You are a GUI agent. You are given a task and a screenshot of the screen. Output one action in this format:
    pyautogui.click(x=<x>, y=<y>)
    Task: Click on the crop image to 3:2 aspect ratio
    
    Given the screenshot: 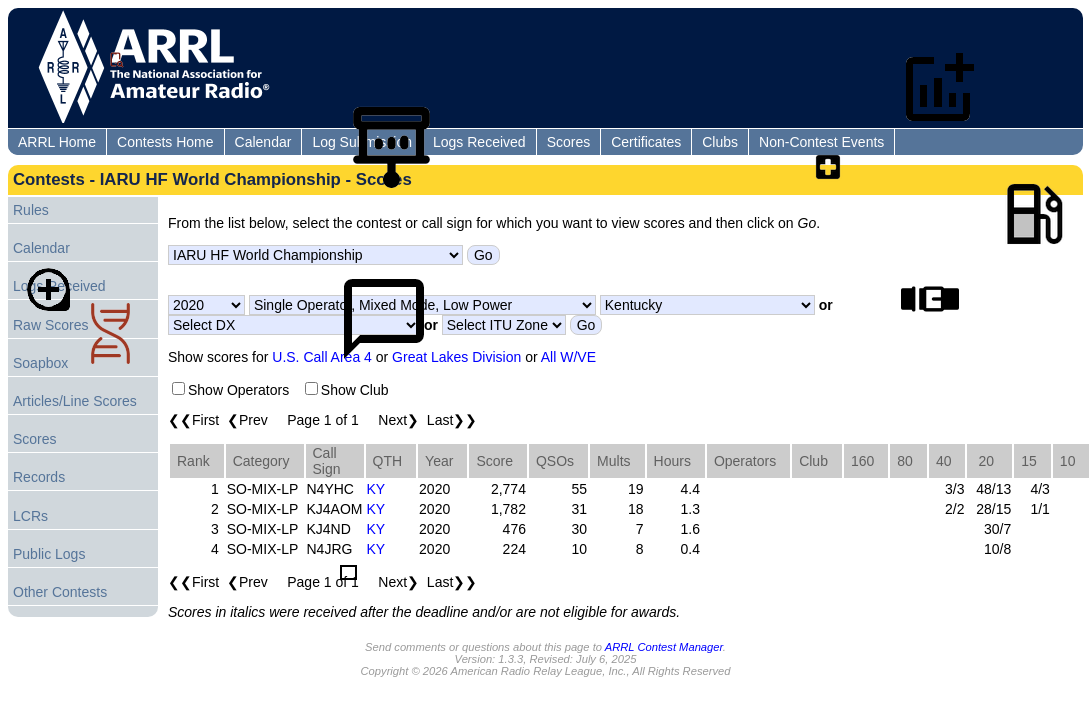 What is the action you would take?
    pyautogui.click(x=348, y=572)
    